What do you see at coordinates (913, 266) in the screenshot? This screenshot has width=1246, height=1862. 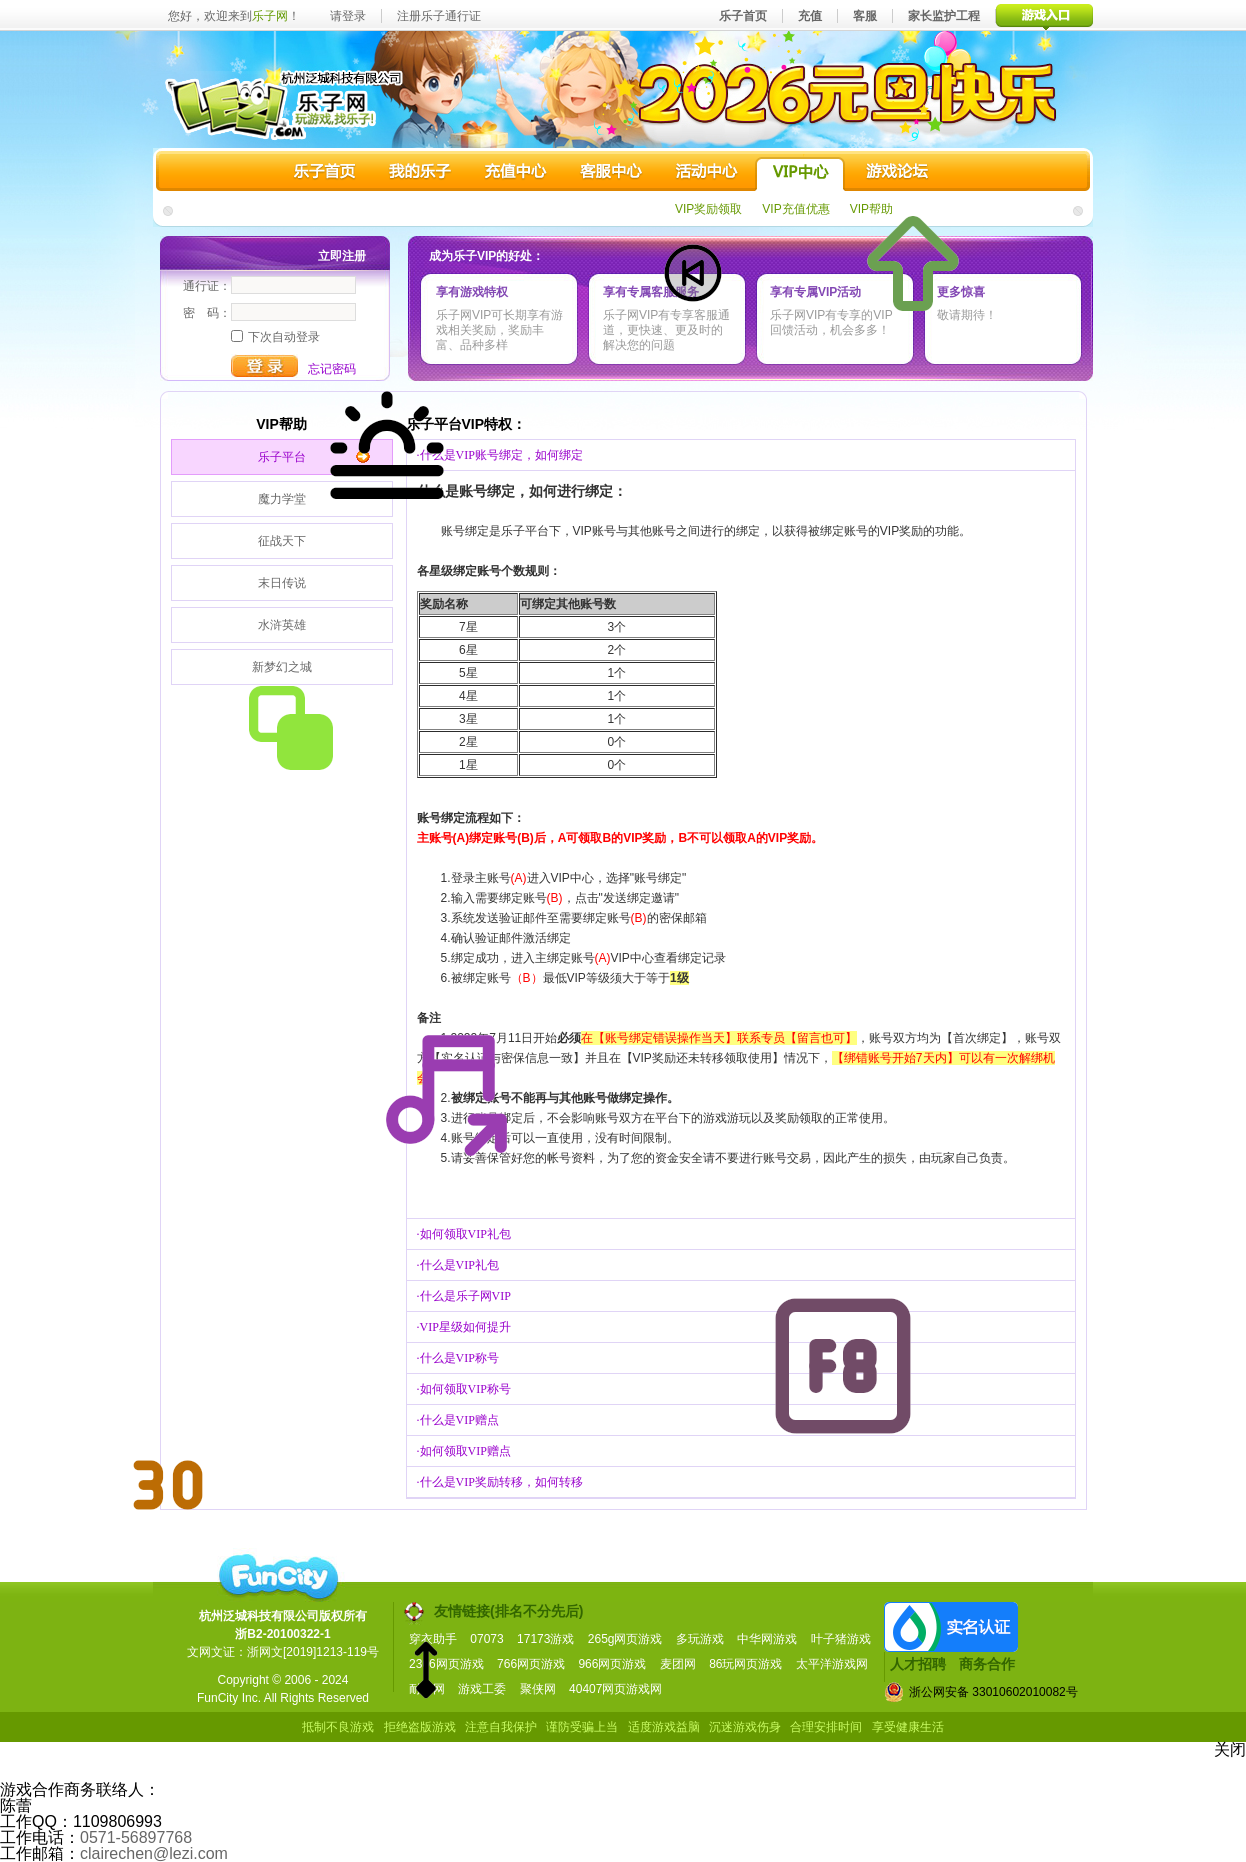 I see `upvote or like content` at bounding box center [913, 266].